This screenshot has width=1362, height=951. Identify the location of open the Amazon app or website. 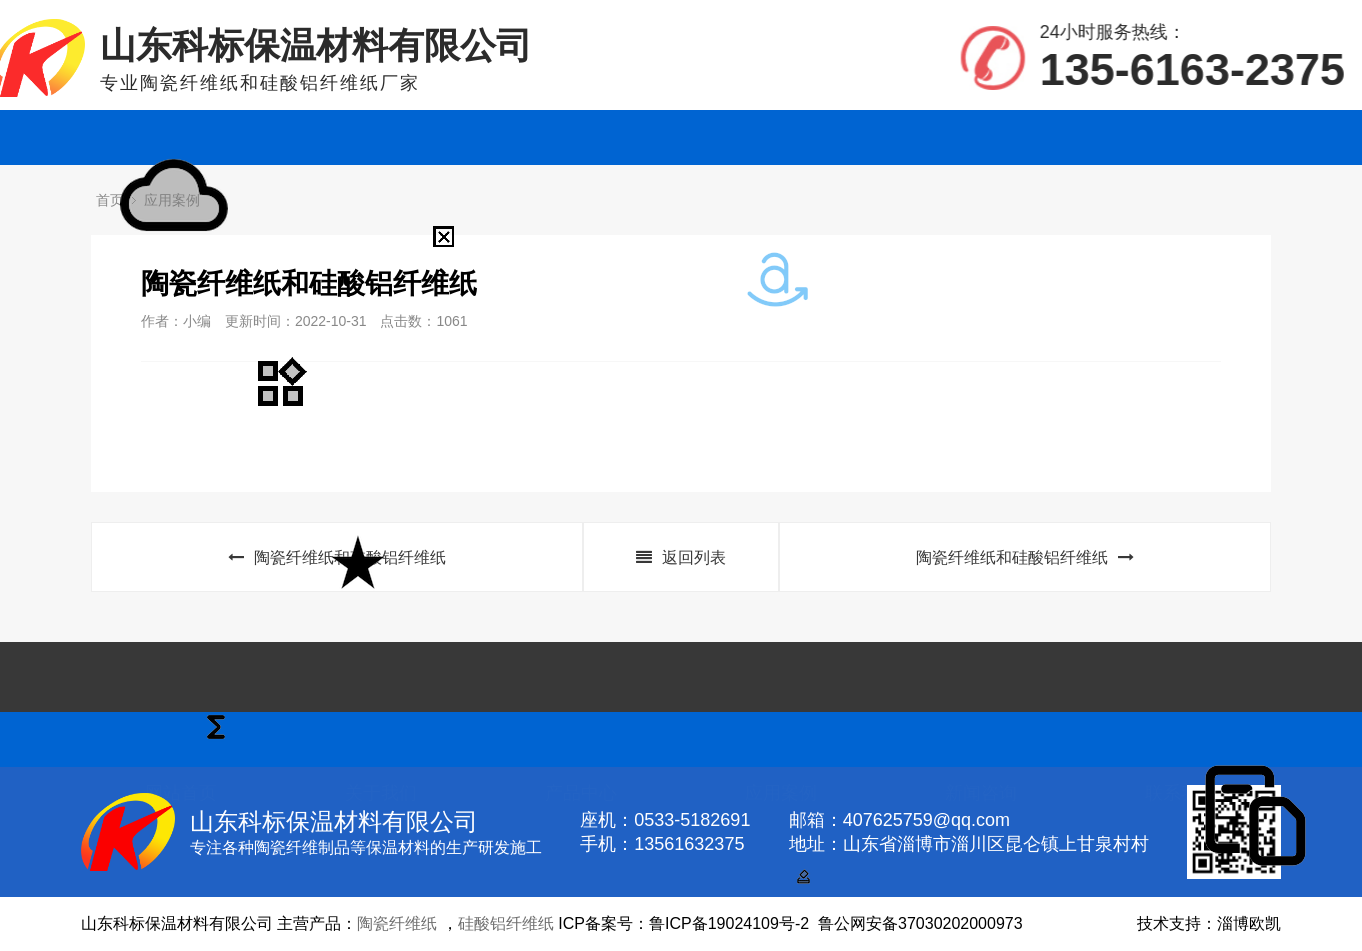
(775, 278).